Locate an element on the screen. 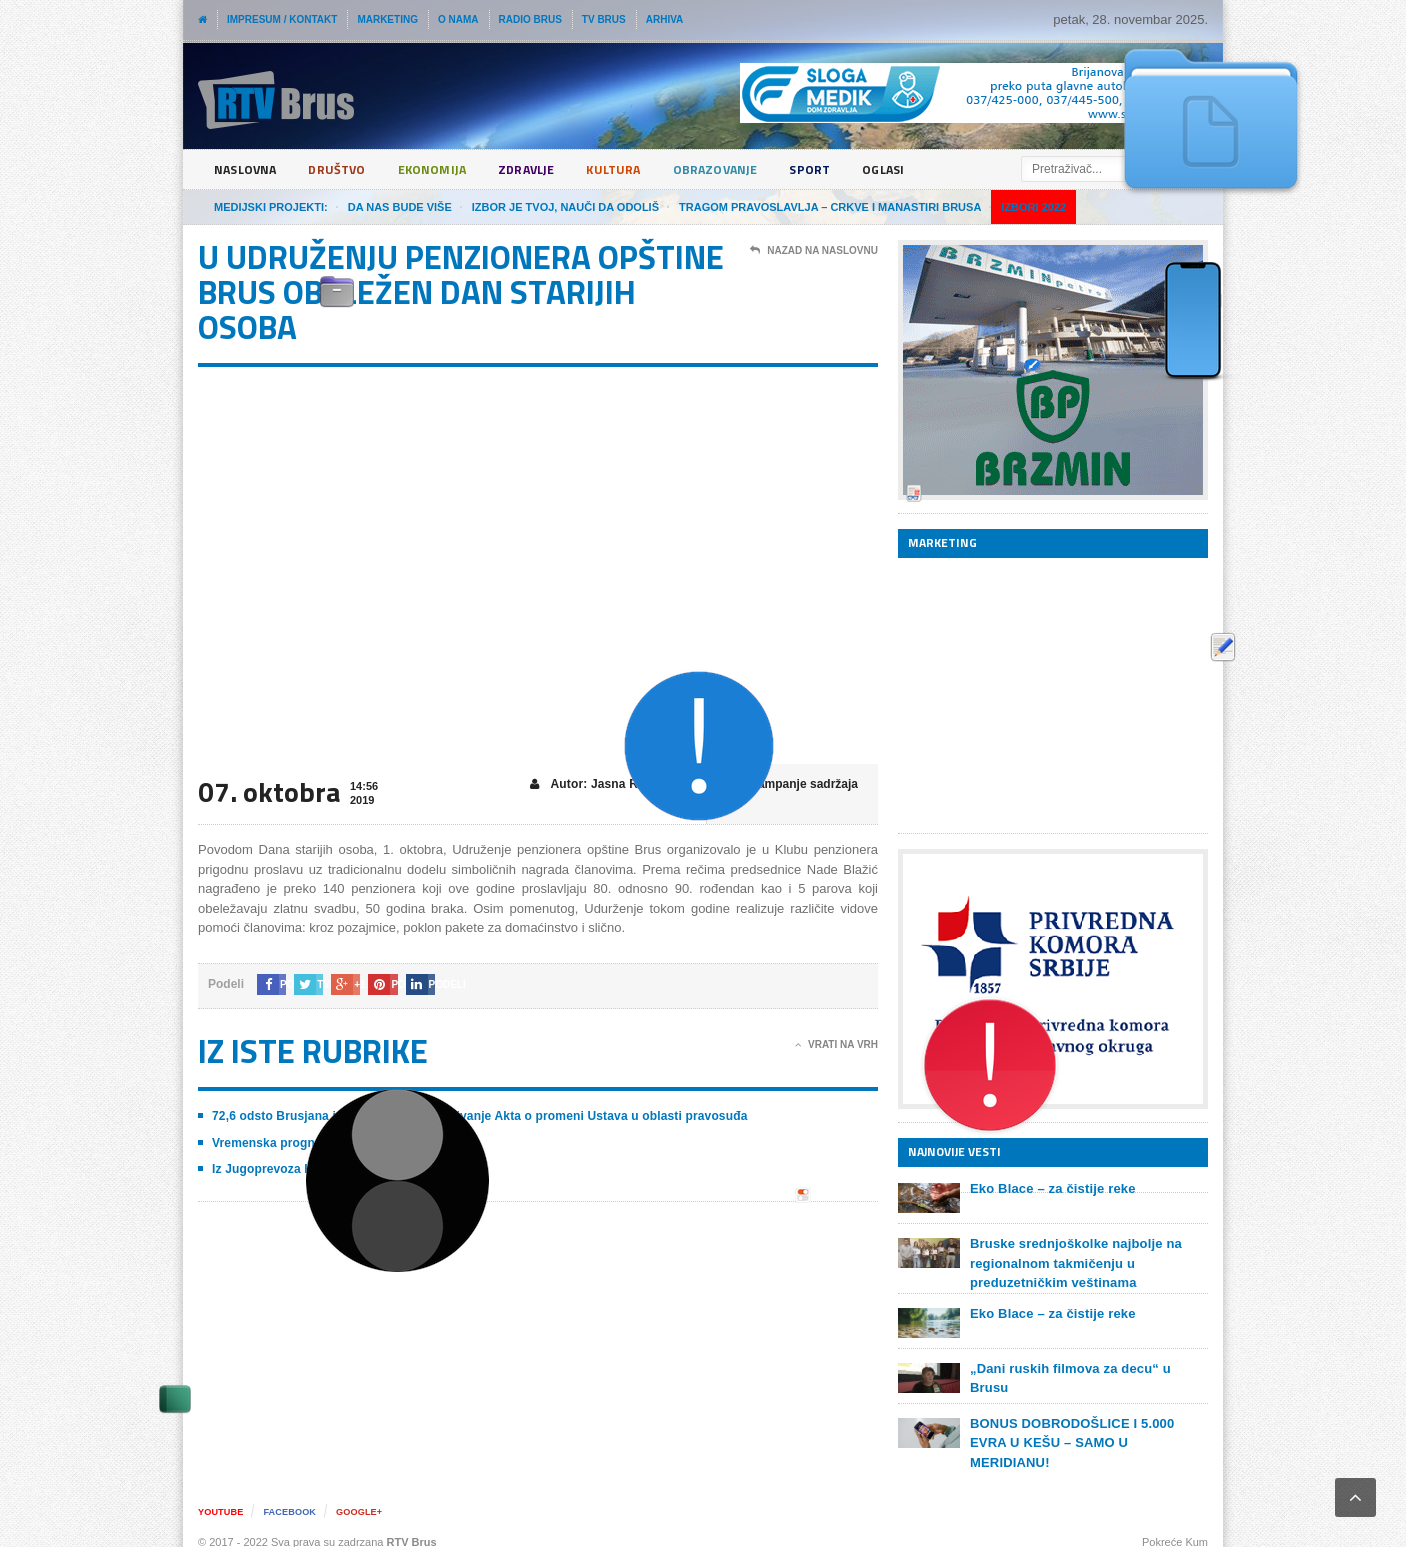 This screenshot has height=1547, width=1406. indicates a warning or alert requiring attention is located at coordinates (990, 1065).